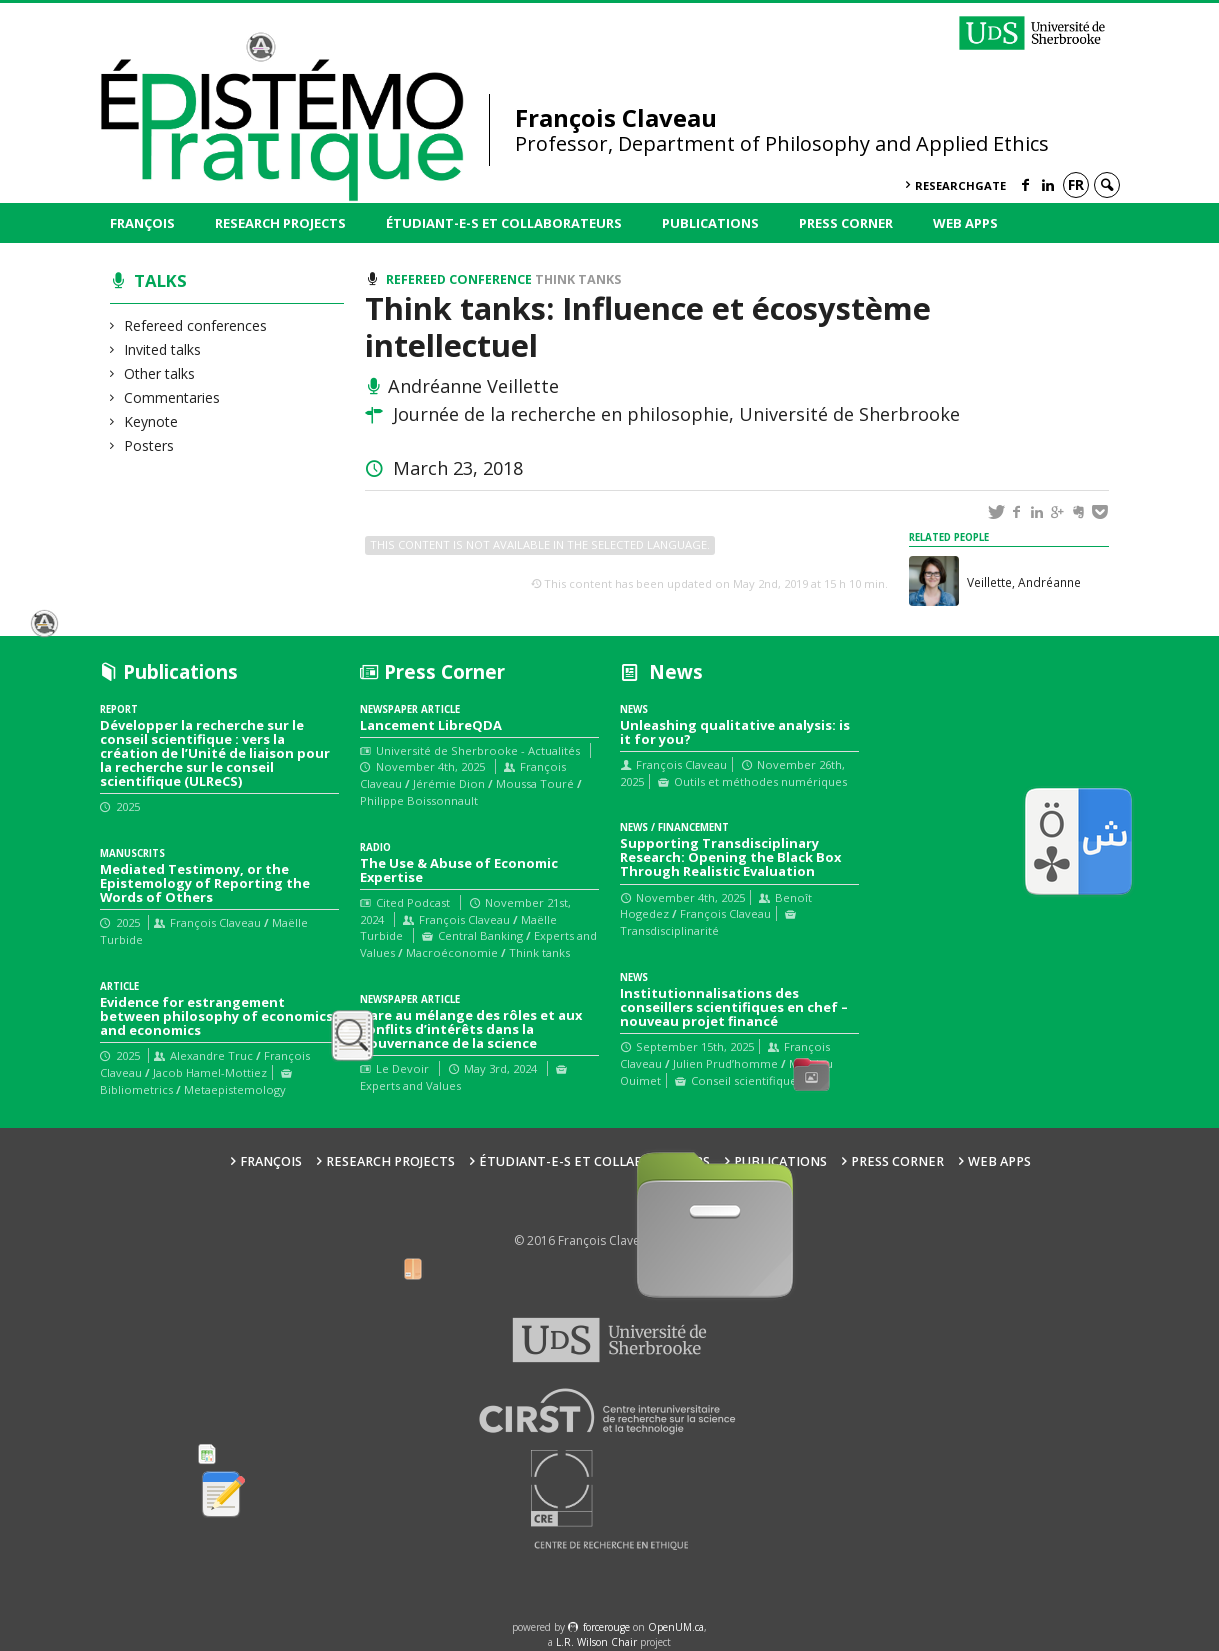 This screenshot has width=1219, height=1651. I want to click on open your pictures folder, so click(811, 1074).